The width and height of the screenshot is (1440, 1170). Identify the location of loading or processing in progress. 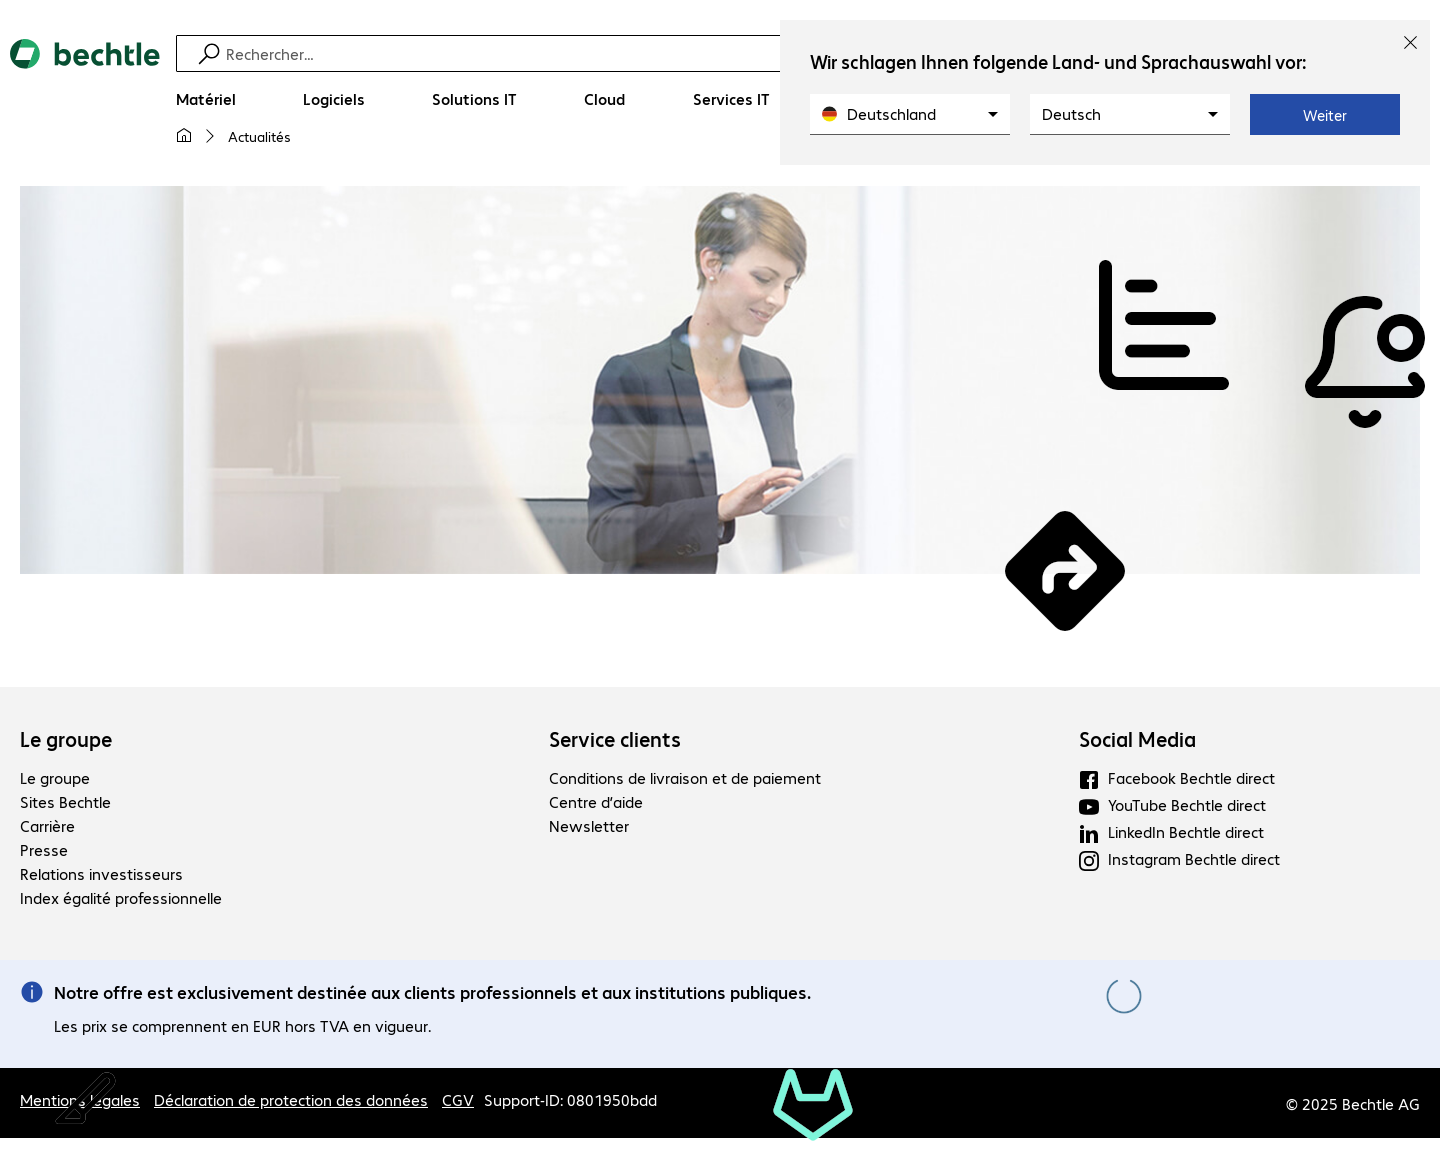
(1124, 996).